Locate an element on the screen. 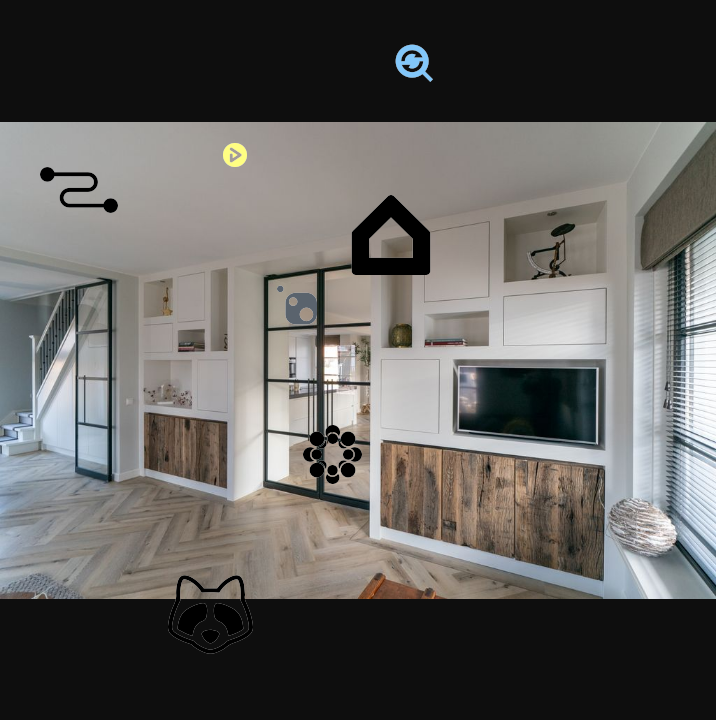  open source framework (OSF) logo is located at coordinates (332, 454).